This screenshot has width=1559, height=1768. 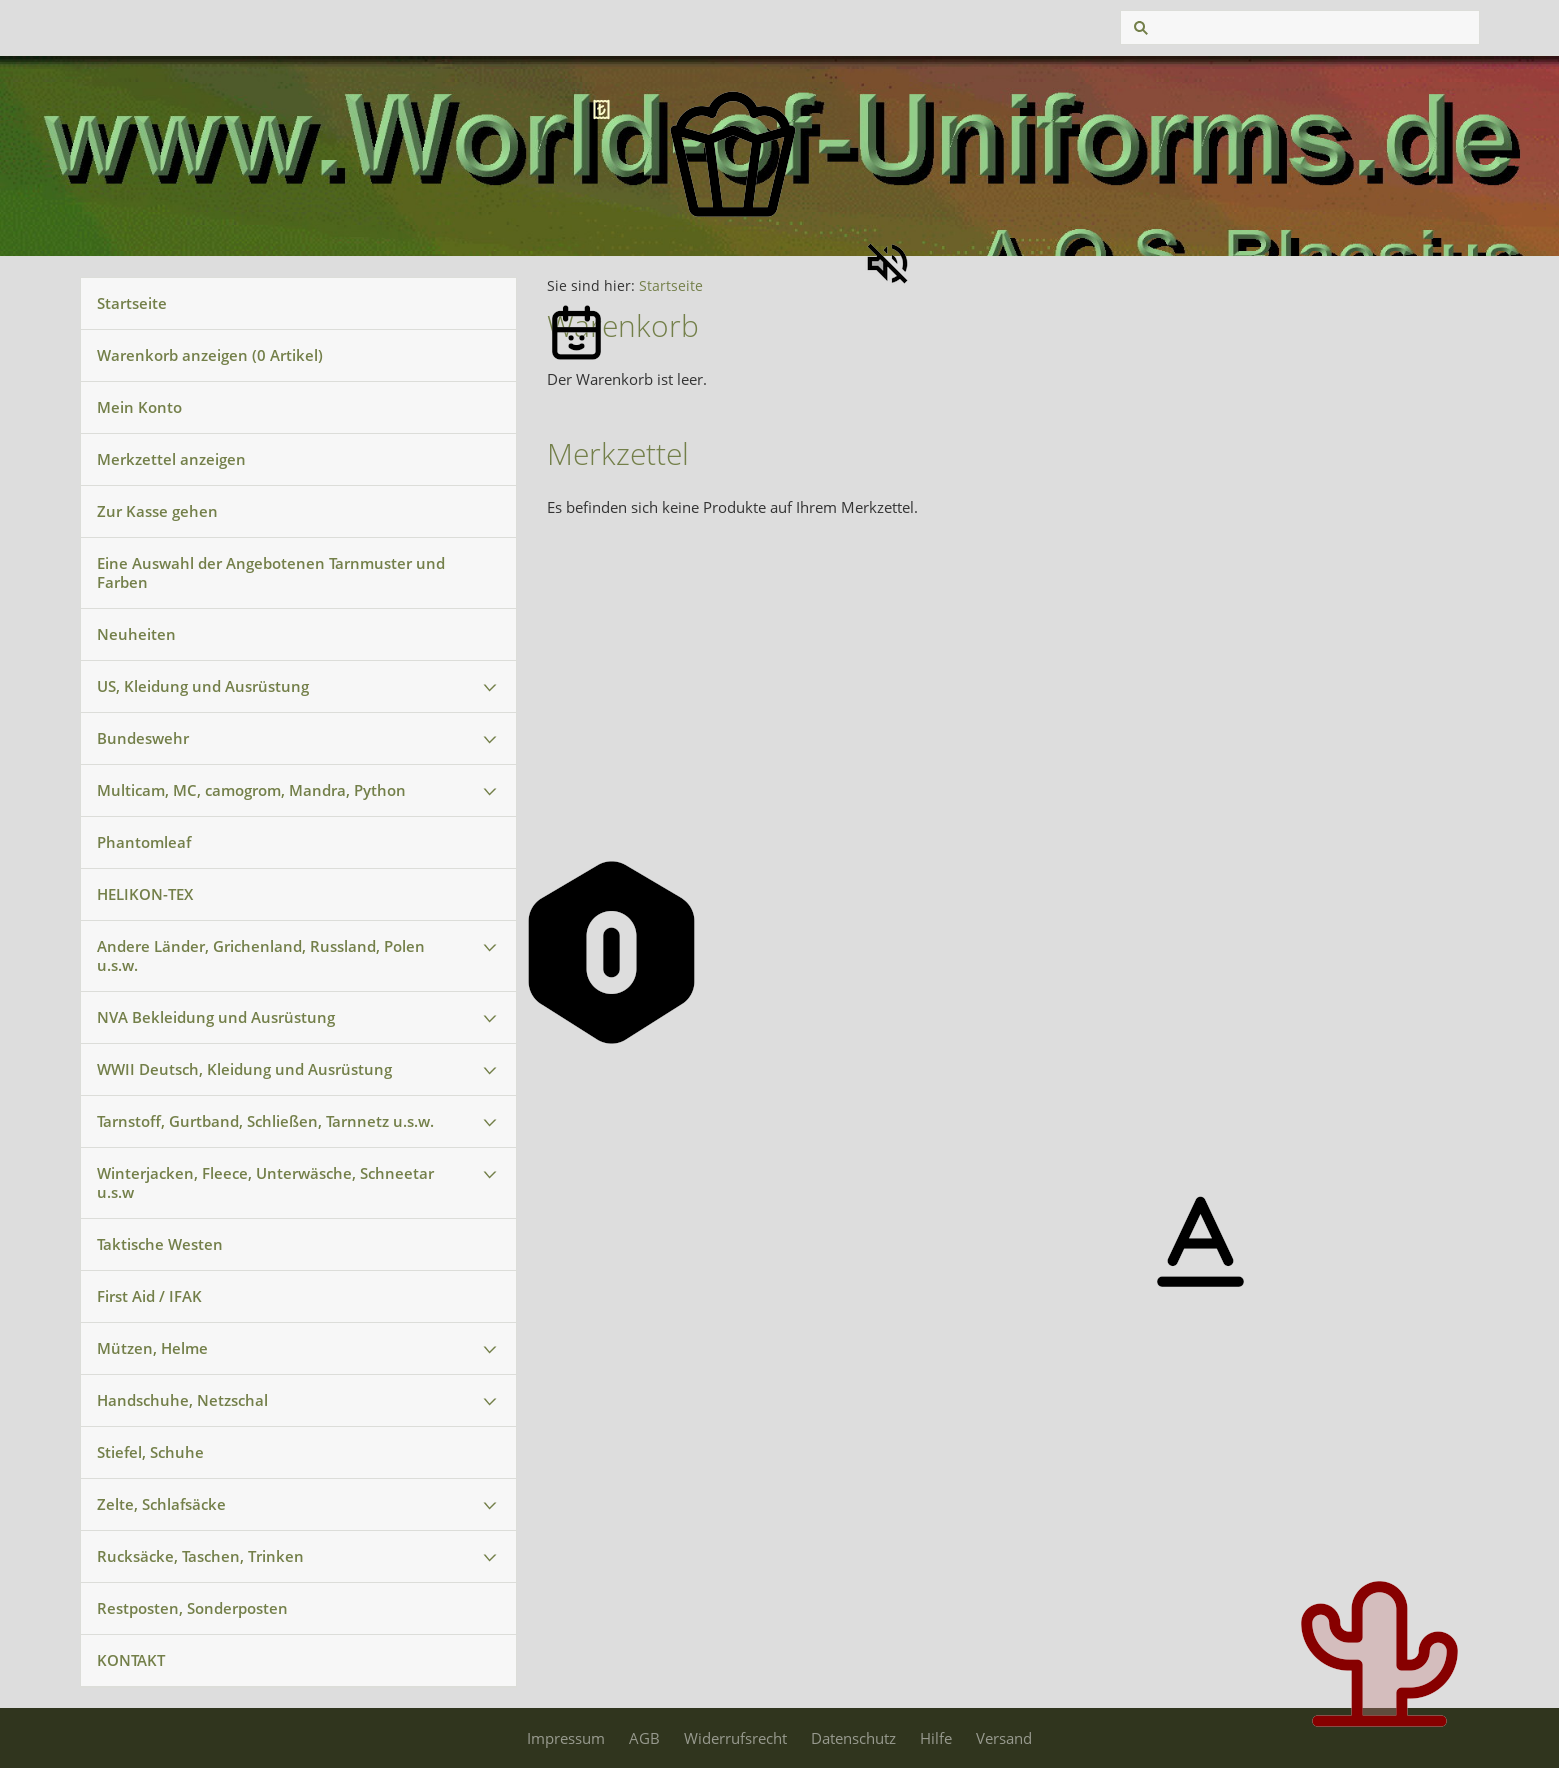 I want to click on indicates an "O" status or category marker, so click(x=611, y=952).